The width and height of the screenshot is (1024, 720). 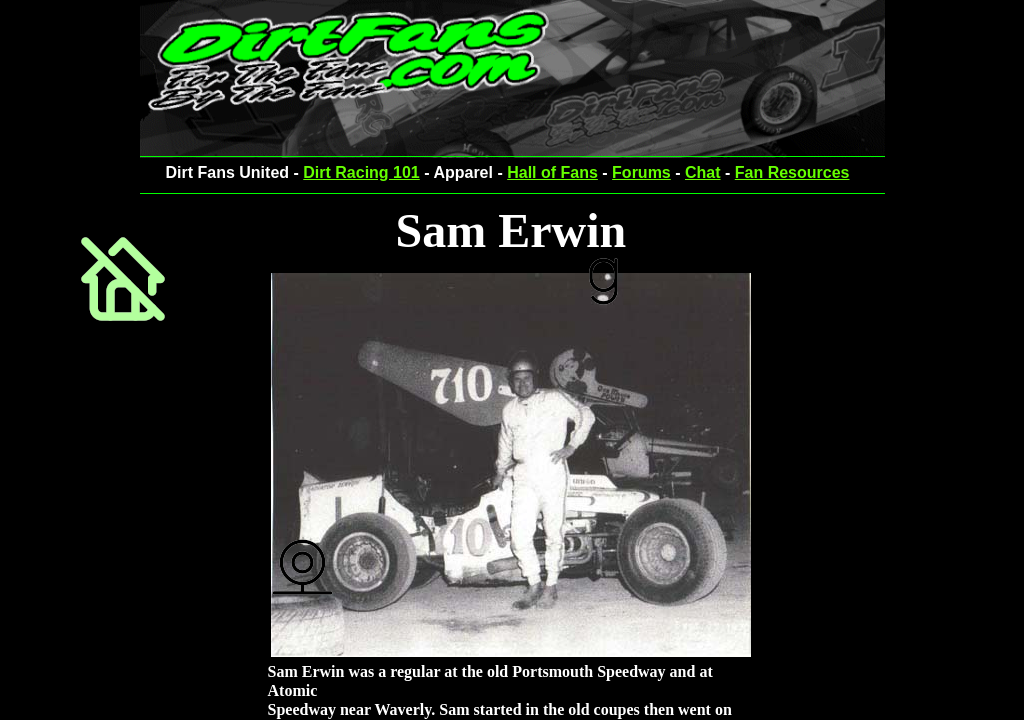 I want to click on access webcam or camera settings, so click(x=302, y=569).